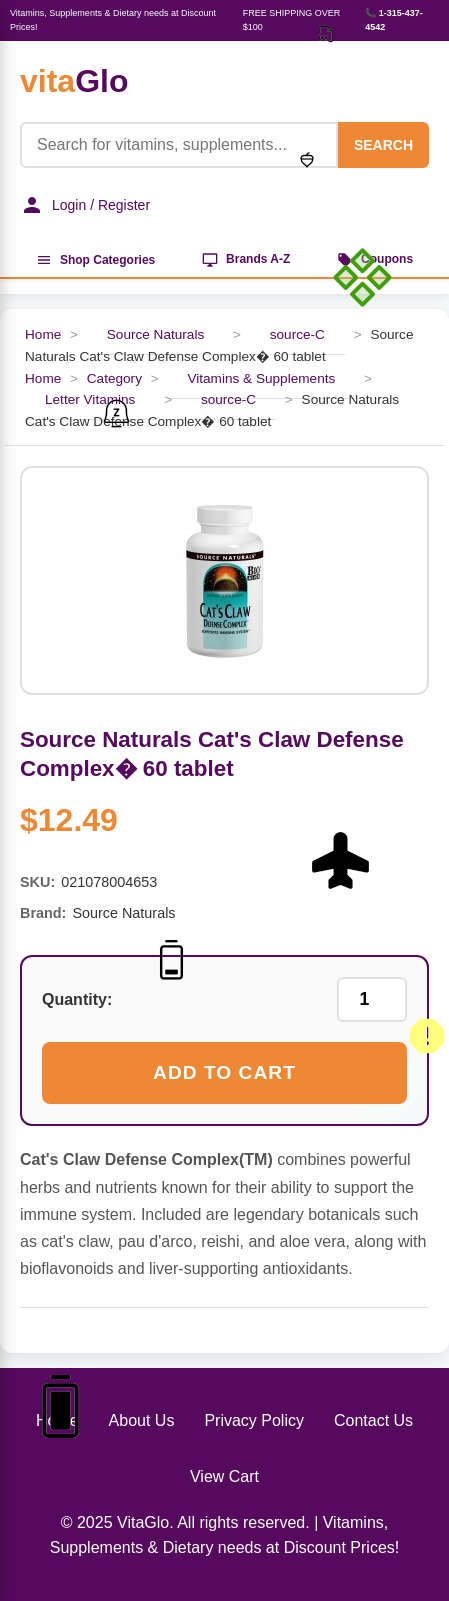 This screenshot has width=449, height=1601. I want to click on access game or entertainment features, so click(362, 277).